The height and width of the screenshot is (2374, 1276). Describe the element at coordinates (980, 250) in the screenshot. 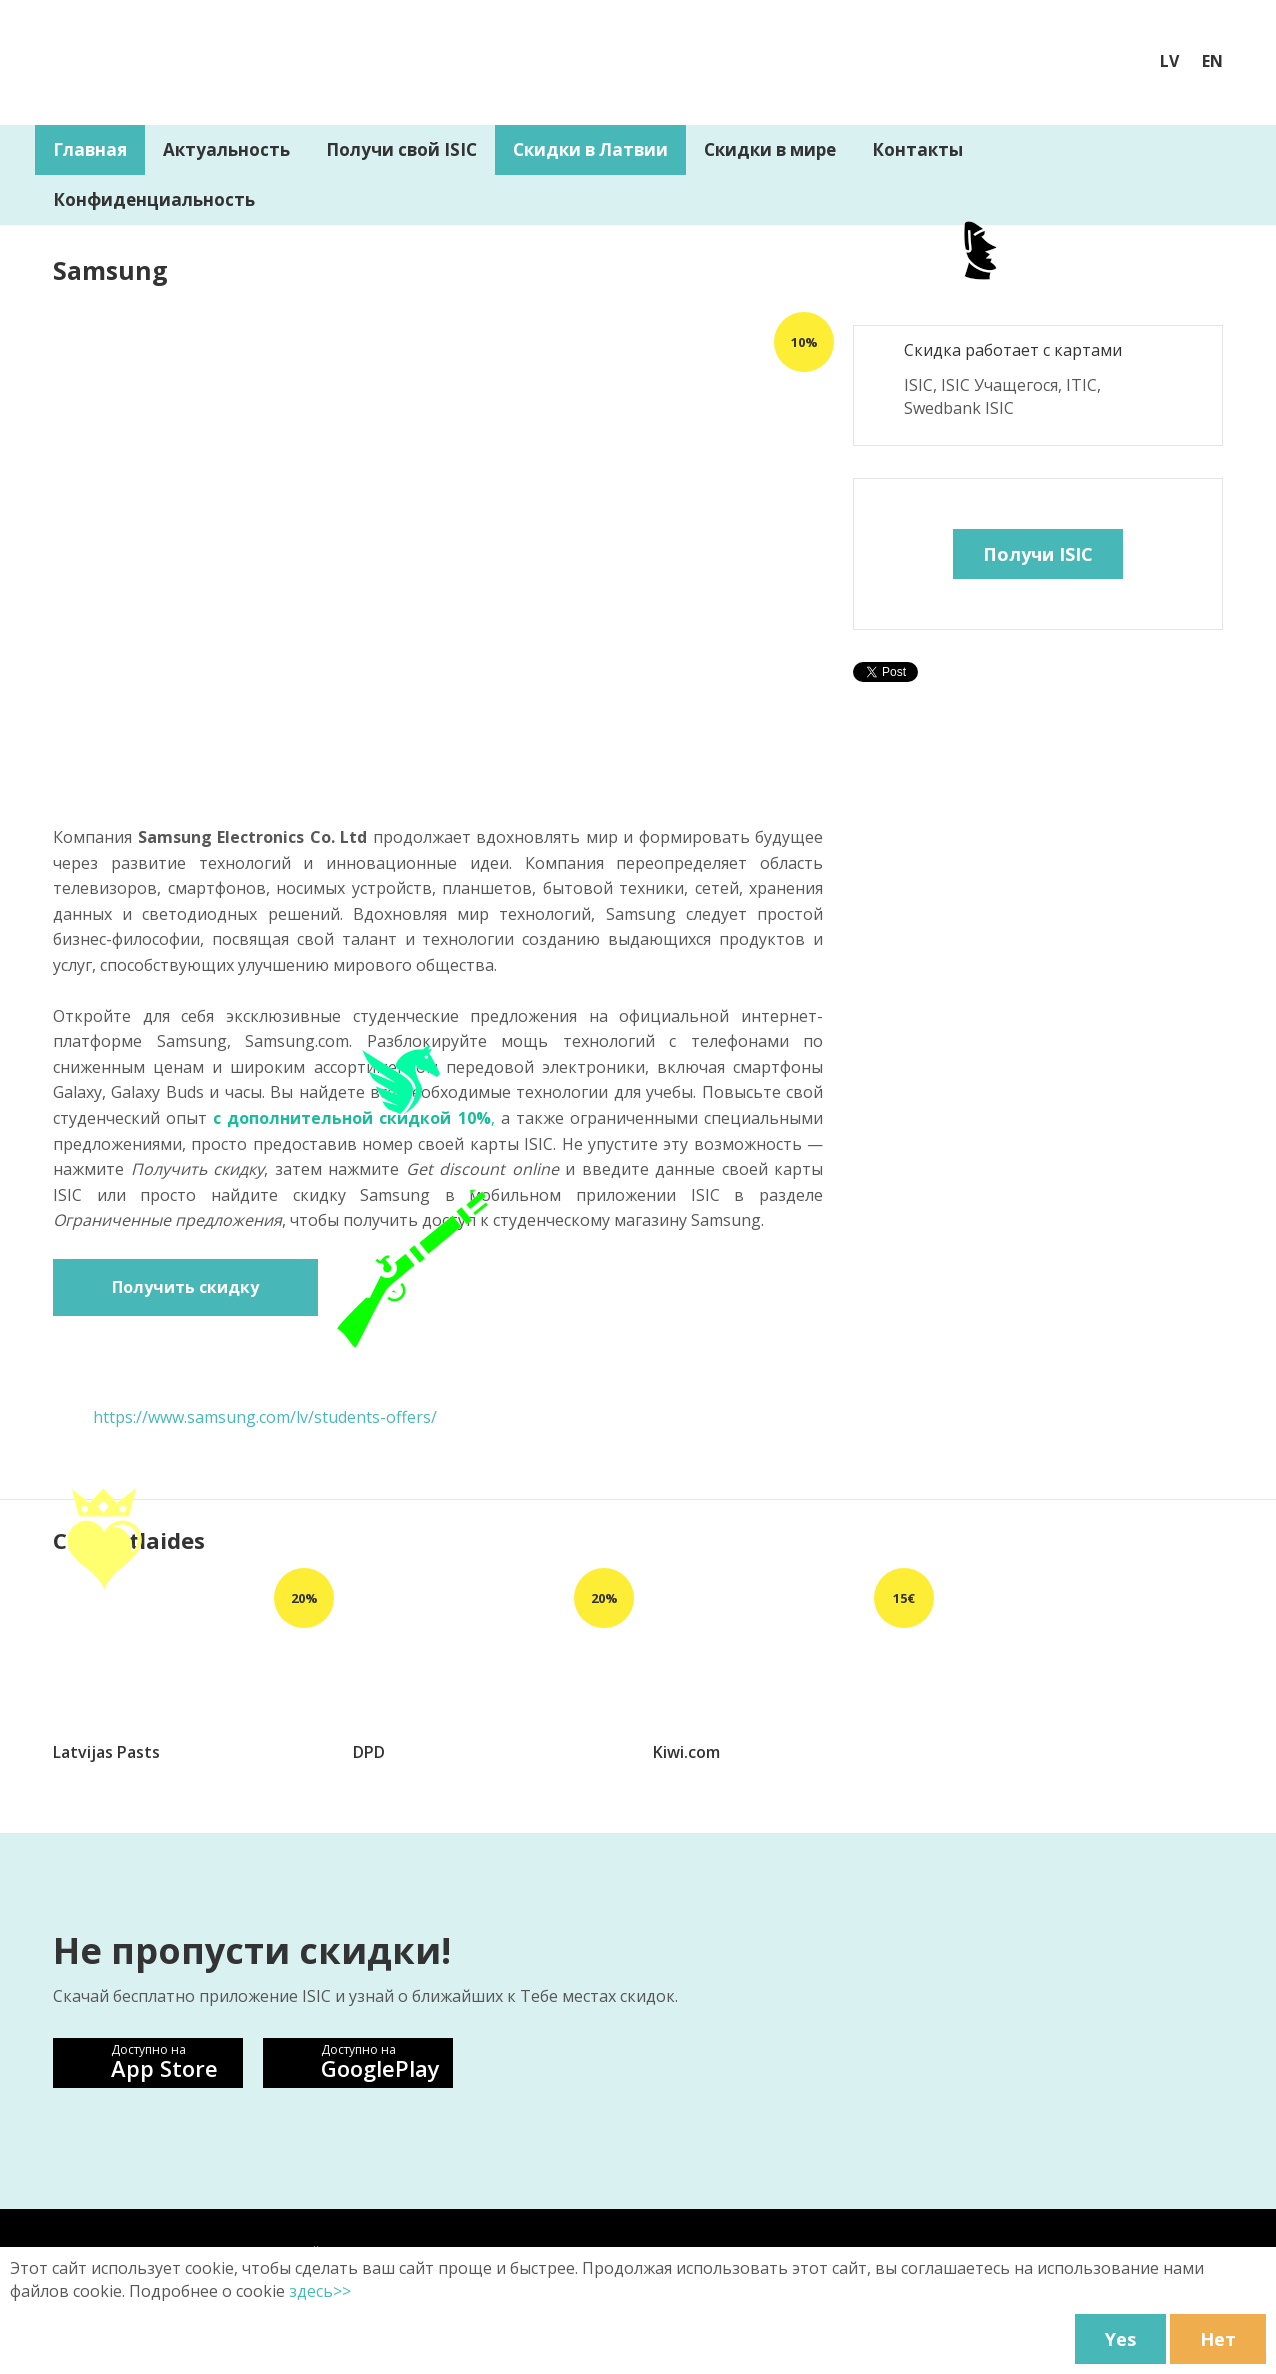

I see `easter island moai statue icon` at that location.